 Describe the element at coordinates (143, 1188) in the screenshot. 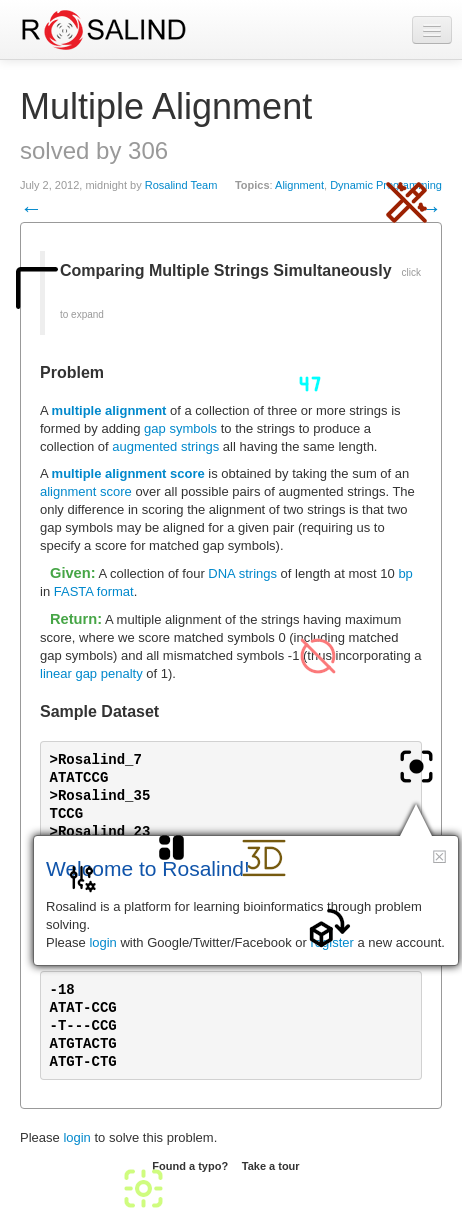

I see `activate camera or photo sensor` at that location.